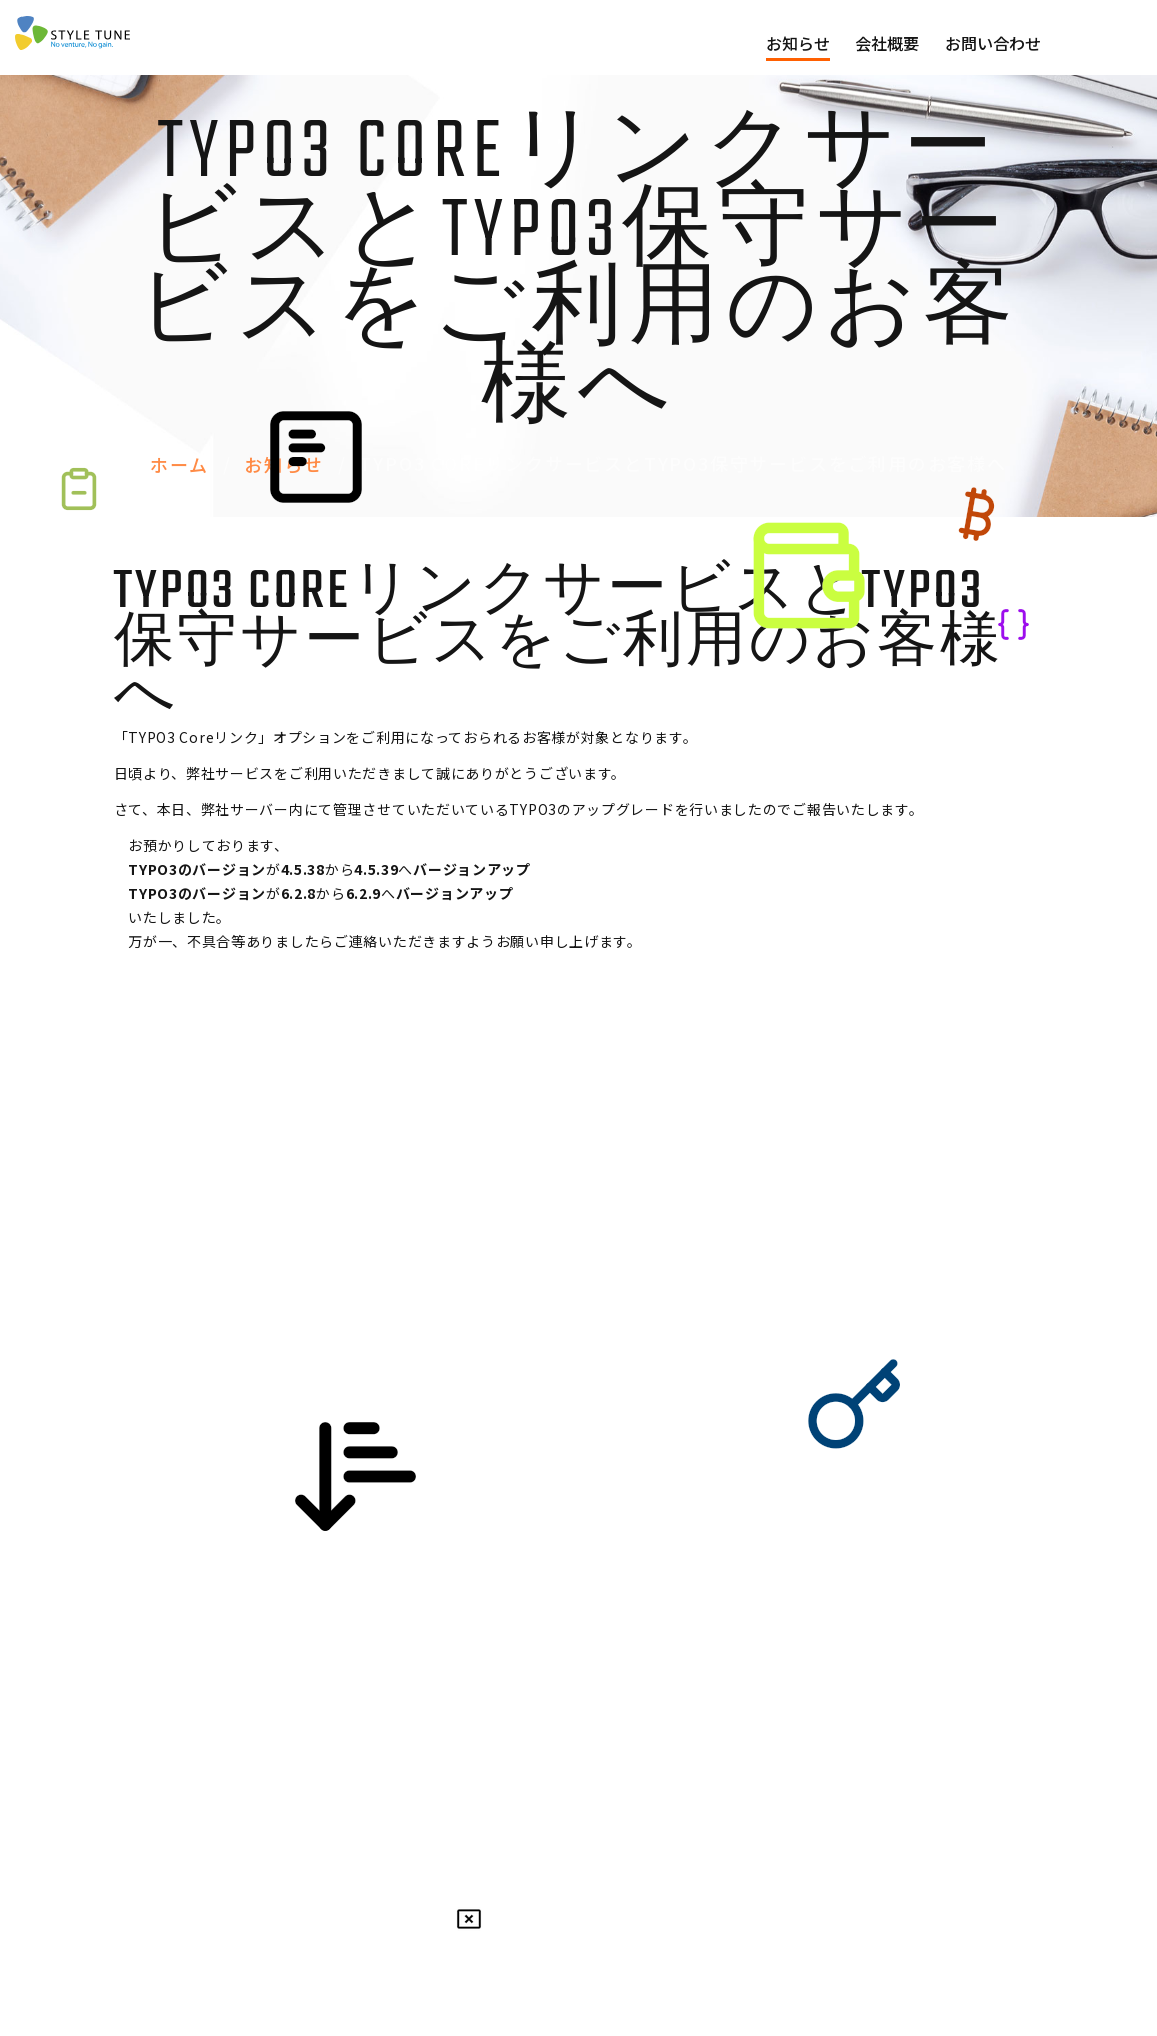 This screenshot has width=1157, height=2036. What do you see at coordinates (1013, 624) in the screenshot?
I see `view or edit JSON data` at bounding box center [1013, 624].